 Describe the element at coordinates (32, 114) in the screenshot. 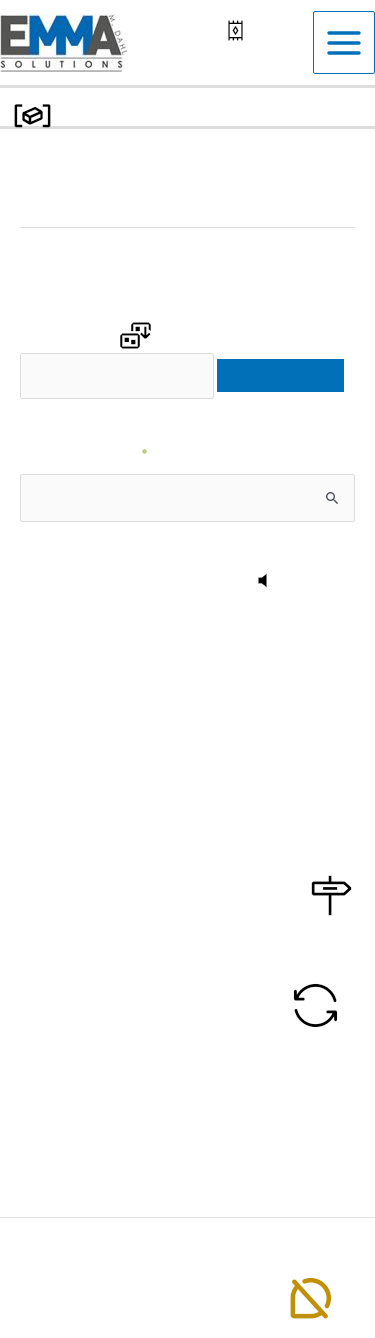

I see `view variable symbol in code editor` at that location.